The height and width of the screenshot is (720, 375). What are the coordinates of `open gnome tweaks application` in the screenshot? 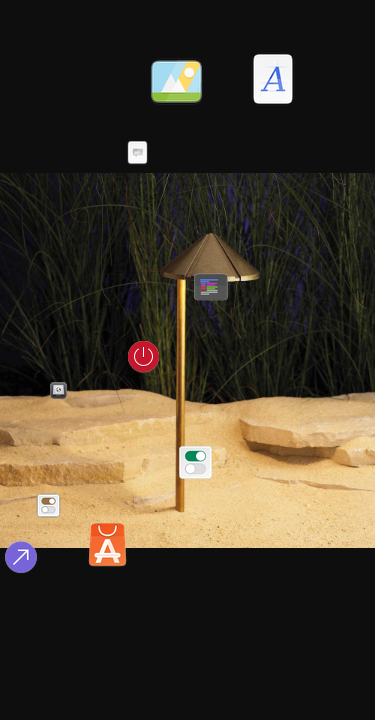 It's located at (48, 505).